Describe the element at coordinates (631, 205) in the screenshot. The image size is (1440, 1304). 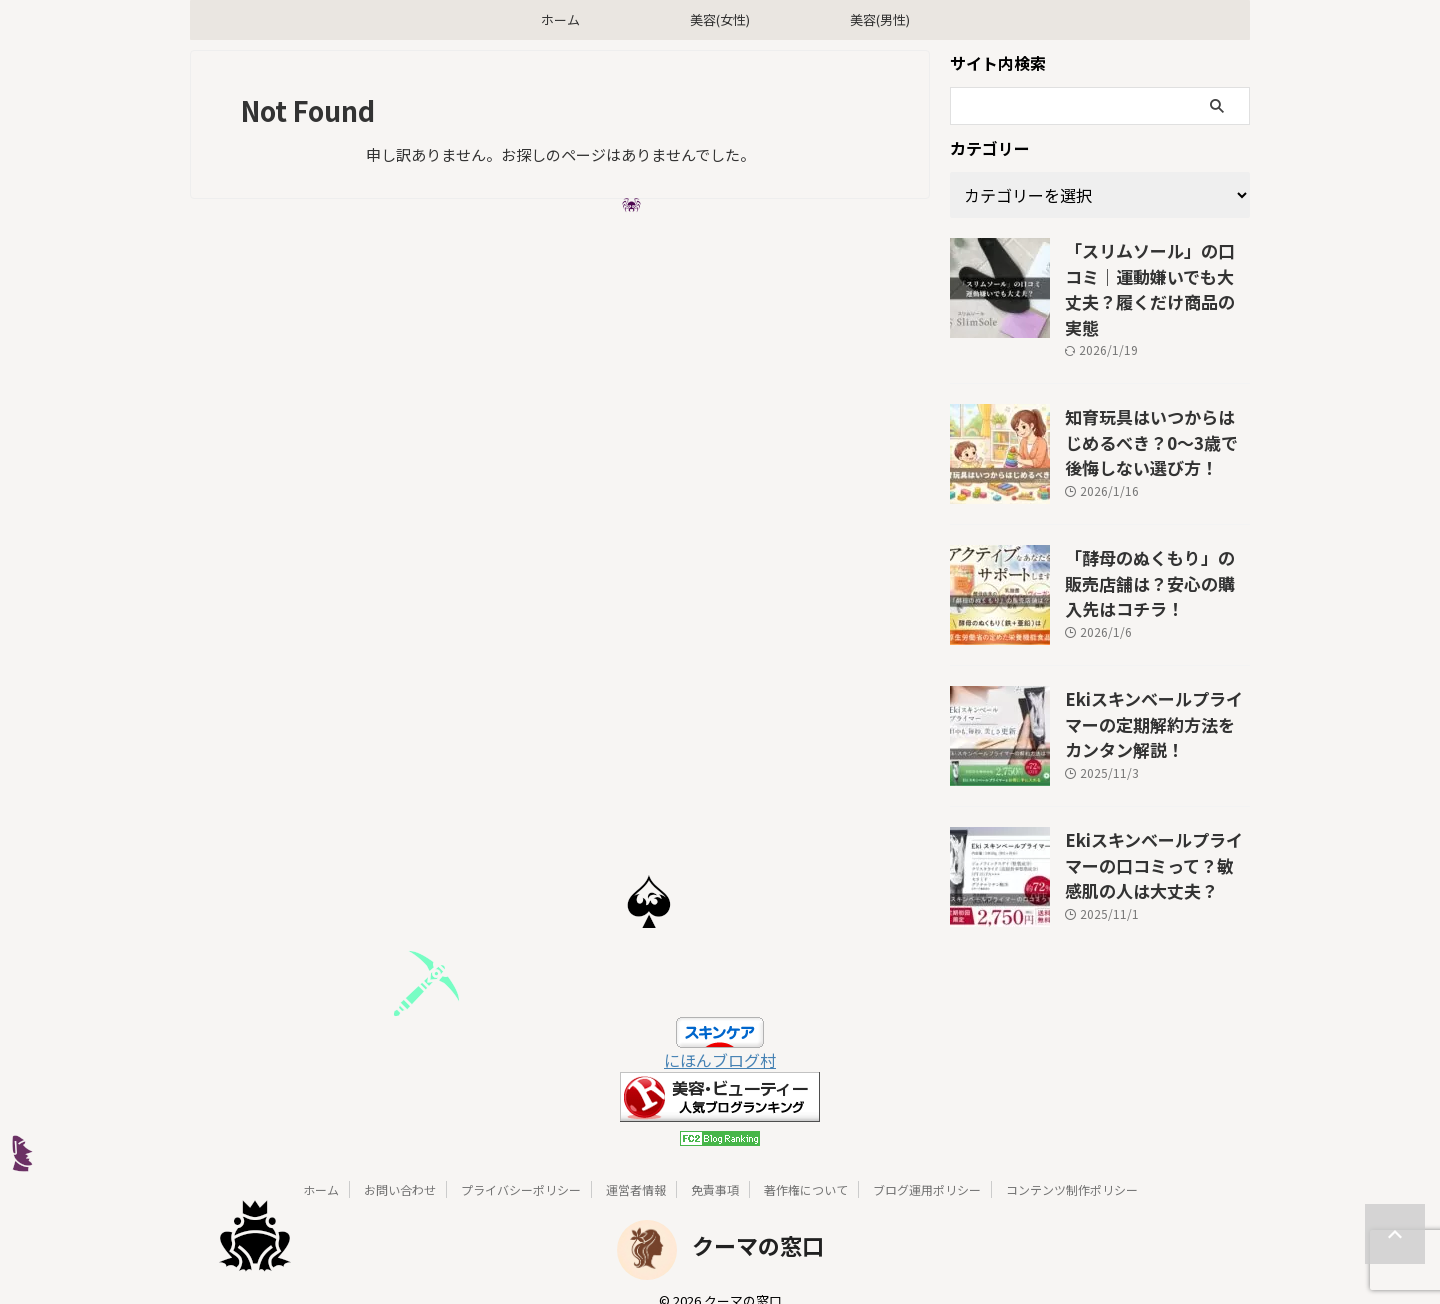
I see `indicates bug or pest-related content in a game` at that location.